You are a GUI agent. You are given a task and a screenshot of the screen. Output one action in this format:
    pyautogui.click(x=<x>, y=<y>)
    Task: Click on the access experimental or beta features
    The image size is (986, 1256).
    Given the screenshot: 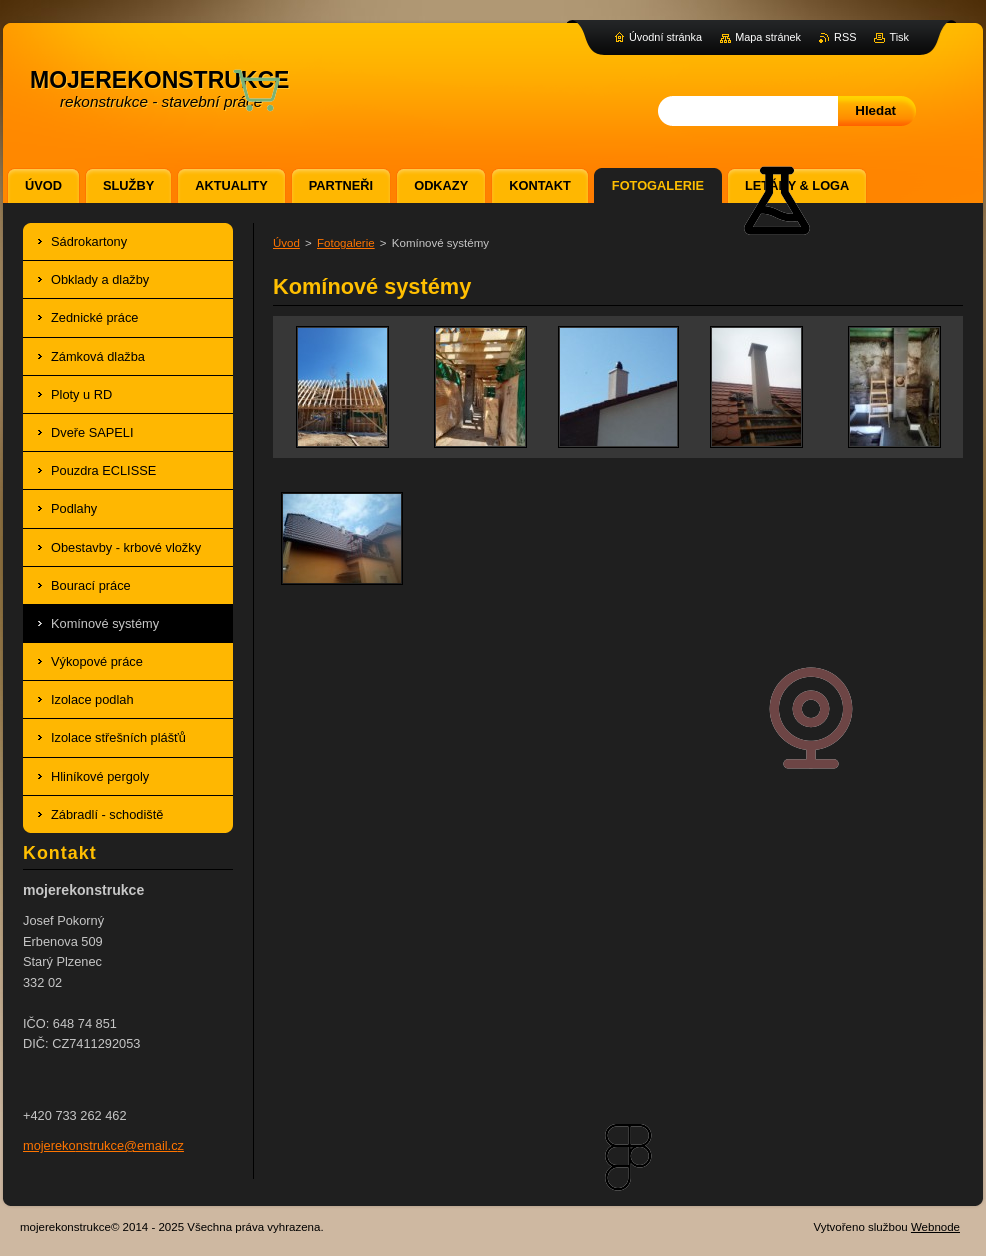 What is the action you would take?
    pyautogui.click(x=777, y=202)
    